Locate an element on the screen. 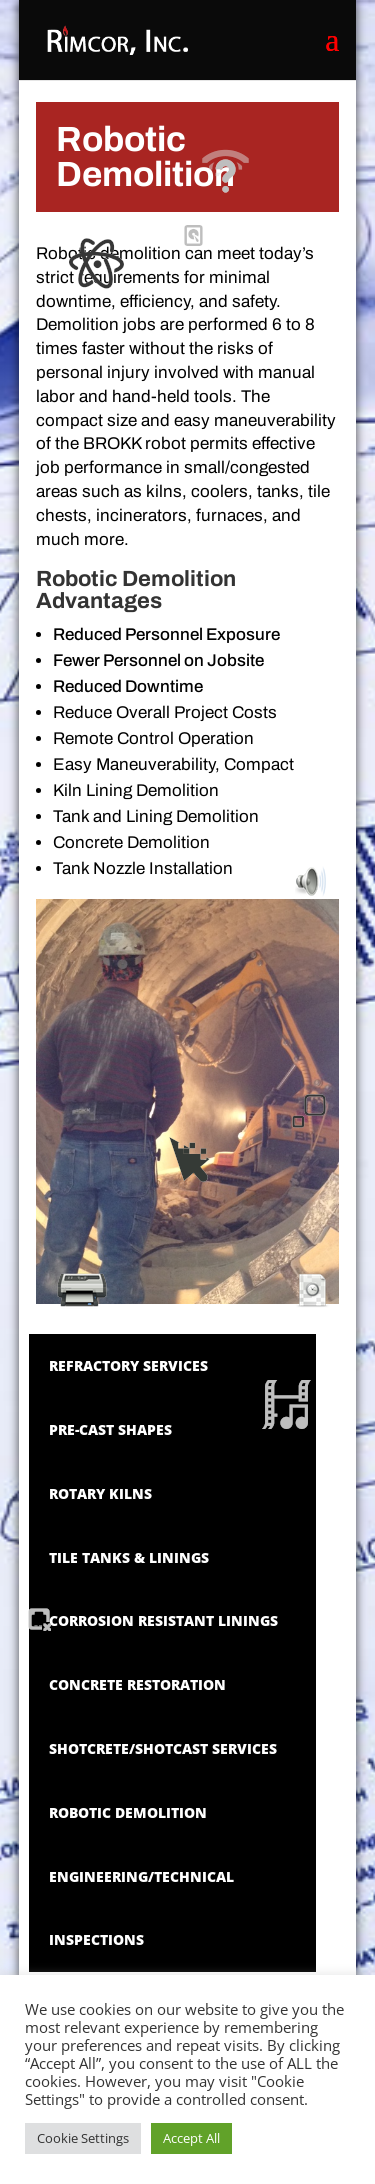 The width and height of the screenshot is (375, 2184). access remote desktop connections is located at coordinates (189, 1159).